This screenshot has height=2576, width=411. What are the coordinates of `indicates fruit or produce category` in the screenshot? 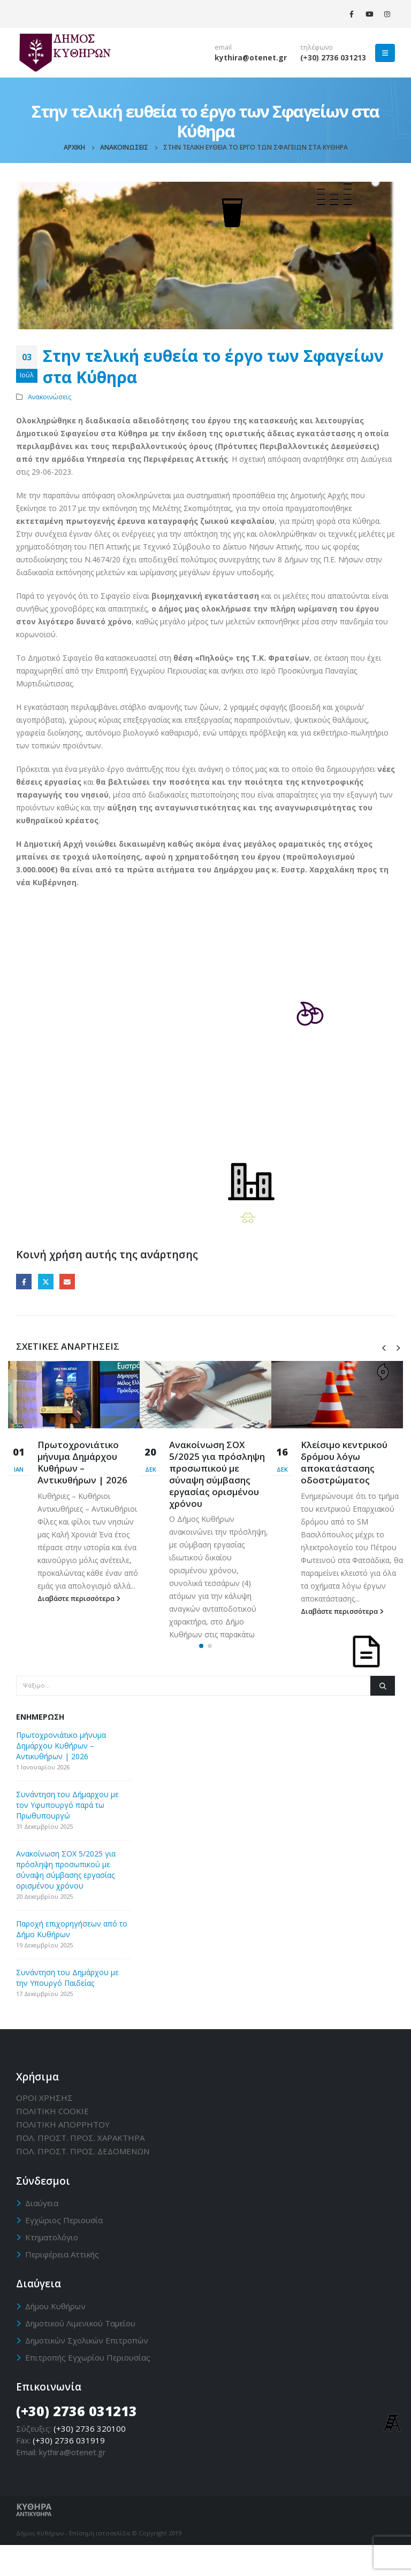 It's located at (309, 1014).